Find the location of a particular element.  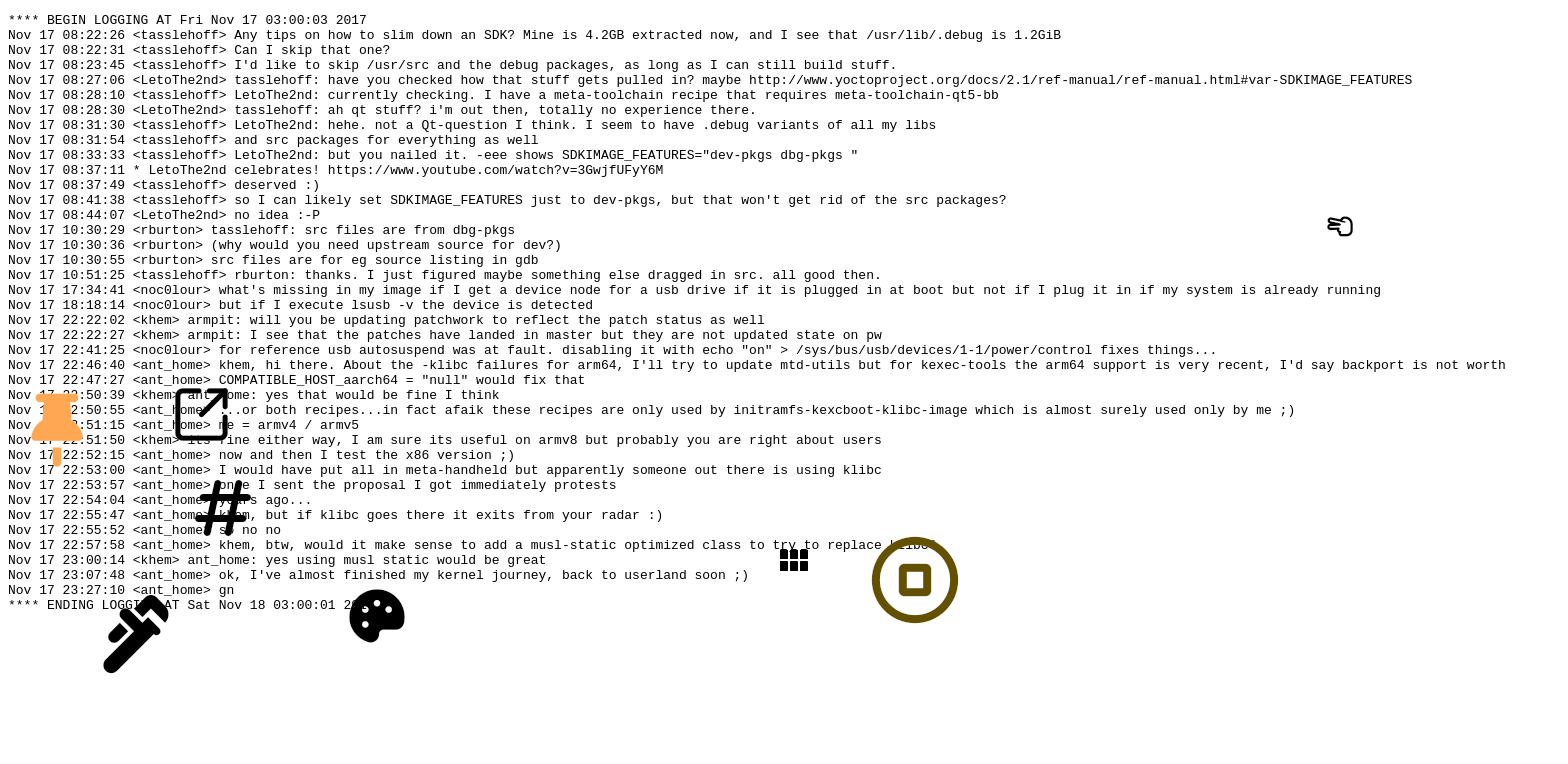

open color or theme settings is located at coordinates (377, 617).